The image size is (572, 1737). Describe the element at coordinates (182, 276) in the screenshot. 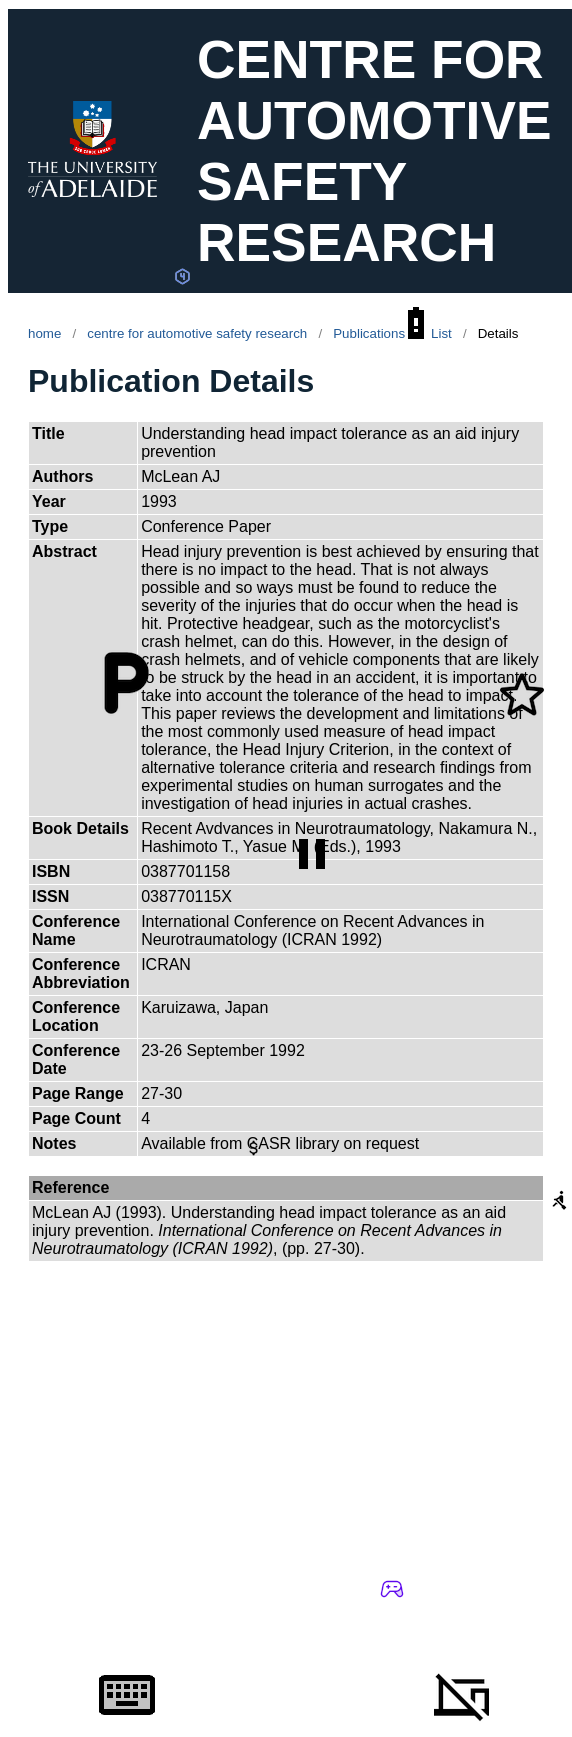

I see `step 4 in a multi-step process` at that location.